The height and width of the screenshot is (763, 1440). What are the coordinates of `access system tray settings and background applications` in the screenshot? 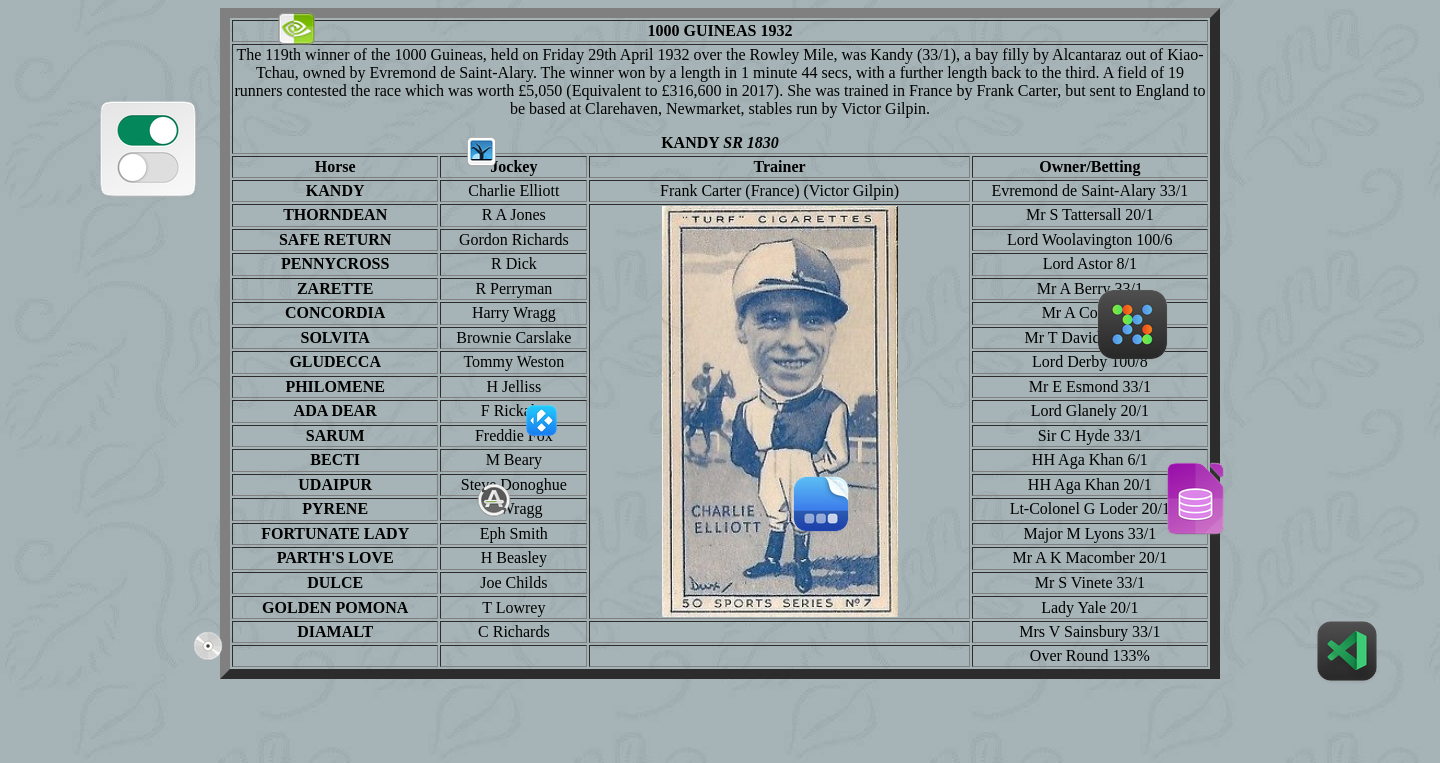 It's located at (821, 504).